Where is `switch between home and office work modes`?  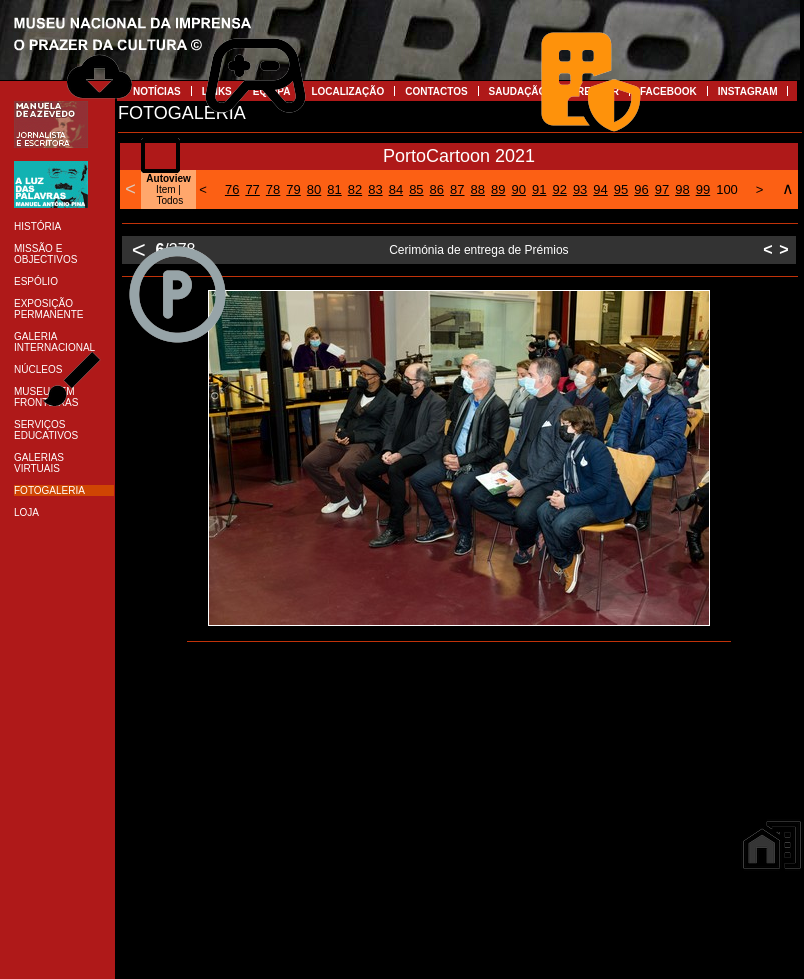 switch between home and office work modes is located at coordinates (772, 845).